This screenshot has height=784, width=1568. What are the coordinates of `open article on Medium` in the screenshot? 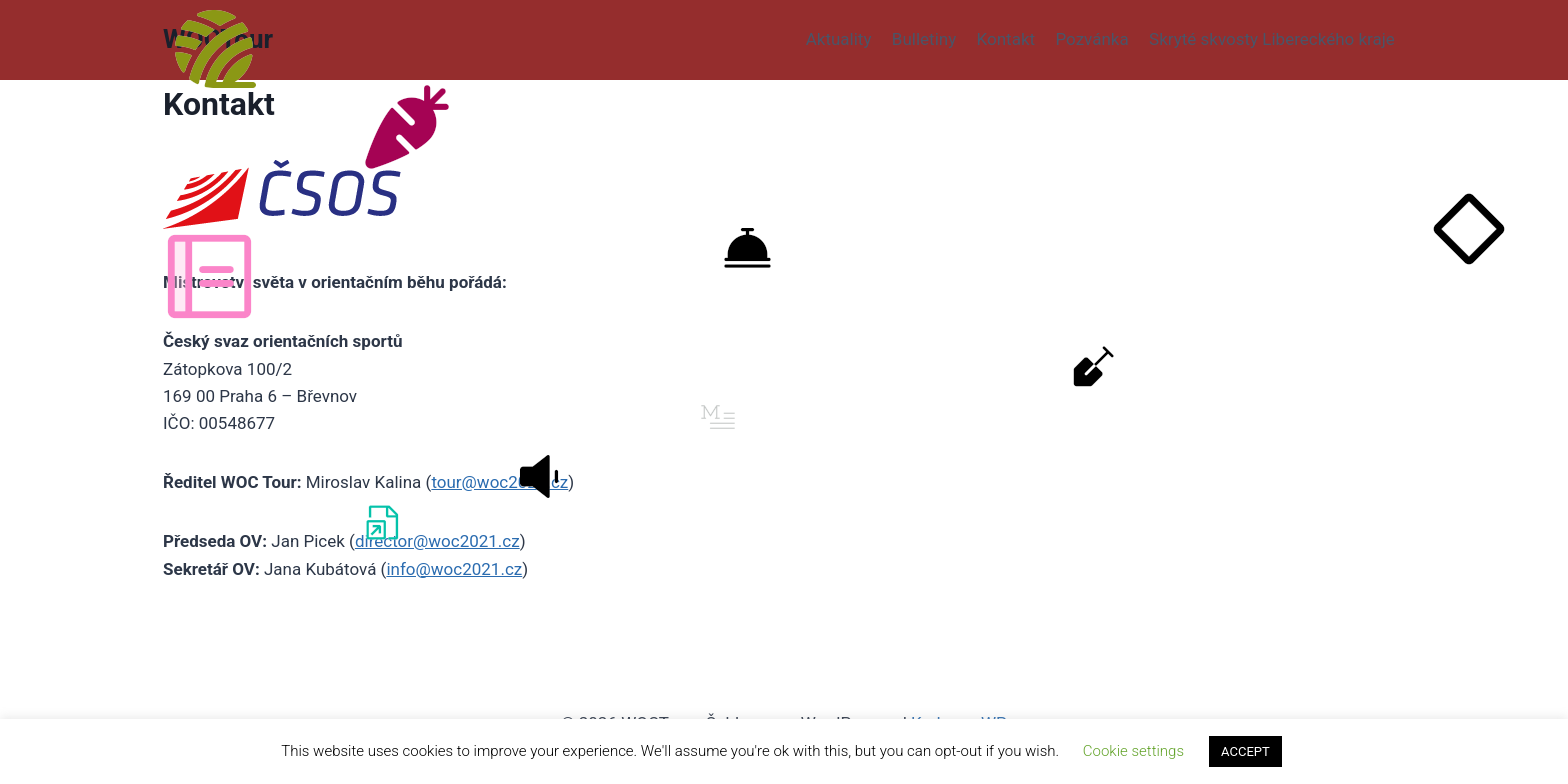 It's located at (718, 417).